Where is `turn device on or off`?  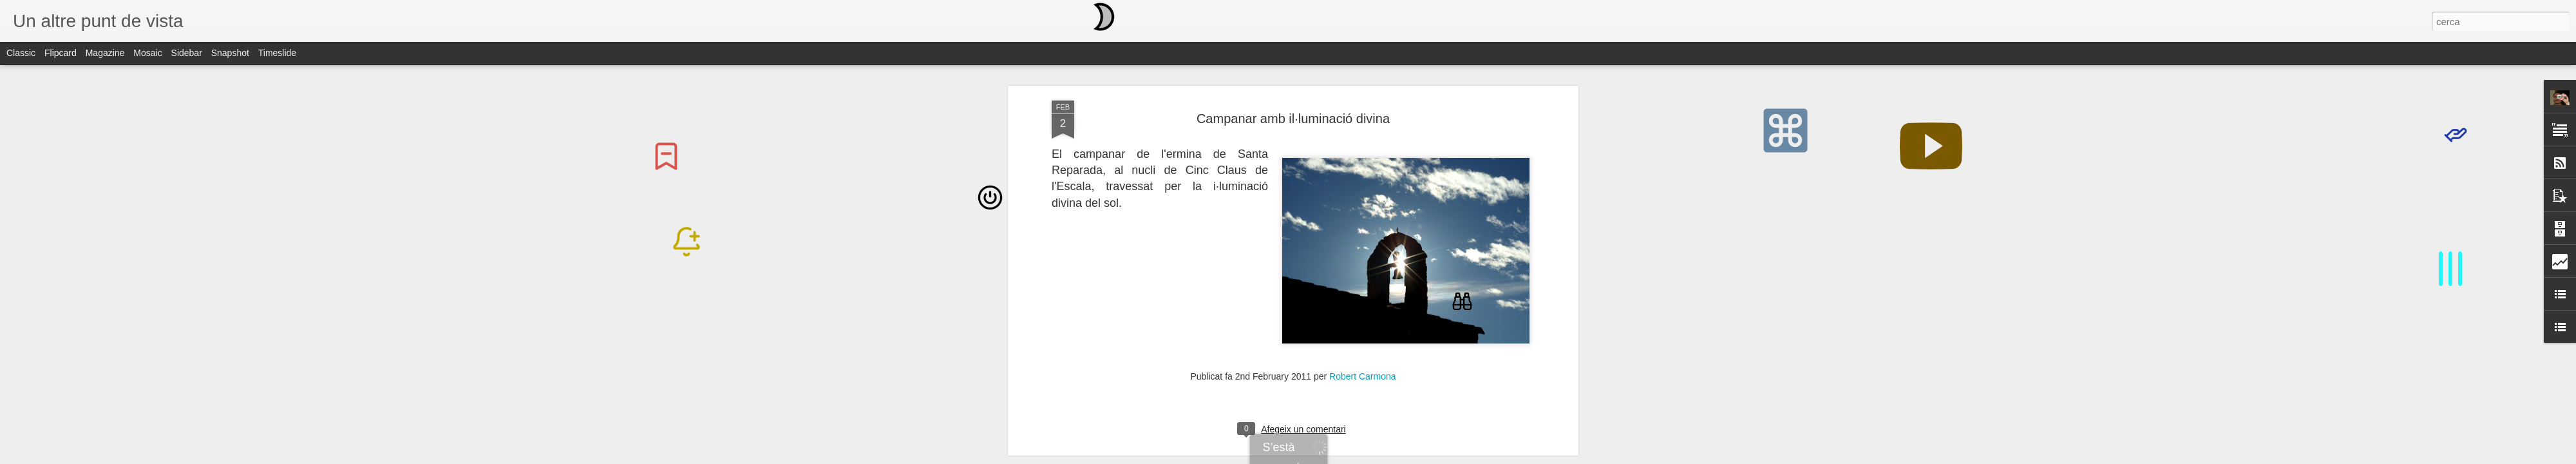 turn device on or off is located at coordinates (990, 197).